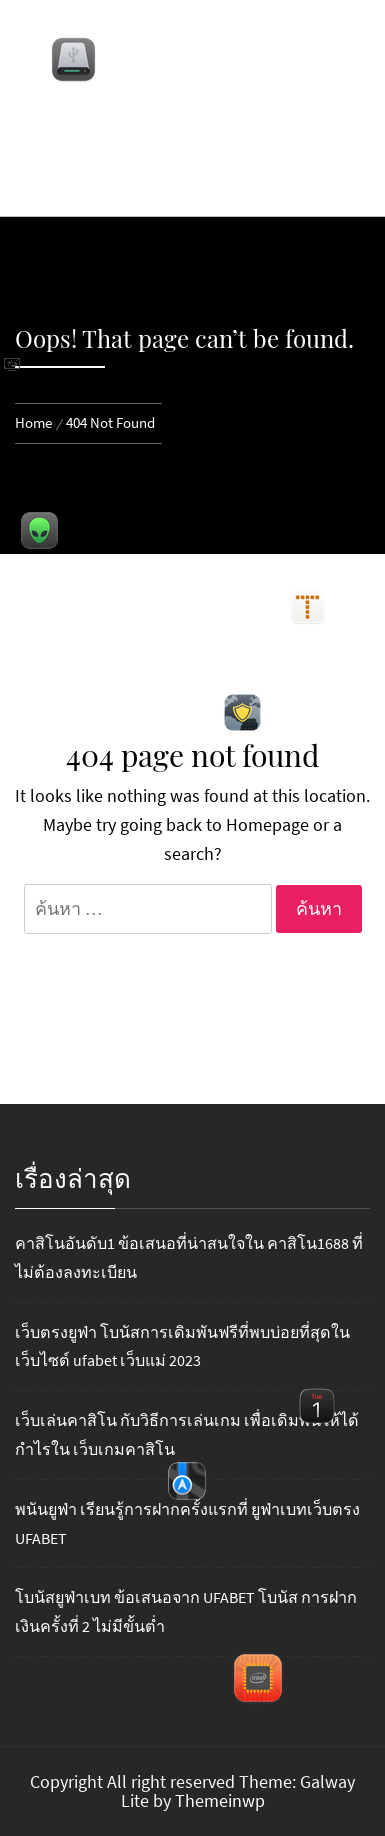 The width and height of the screenshot is (385, 1836). I want to click on open vpn settings and preferences, so click(242, 712).